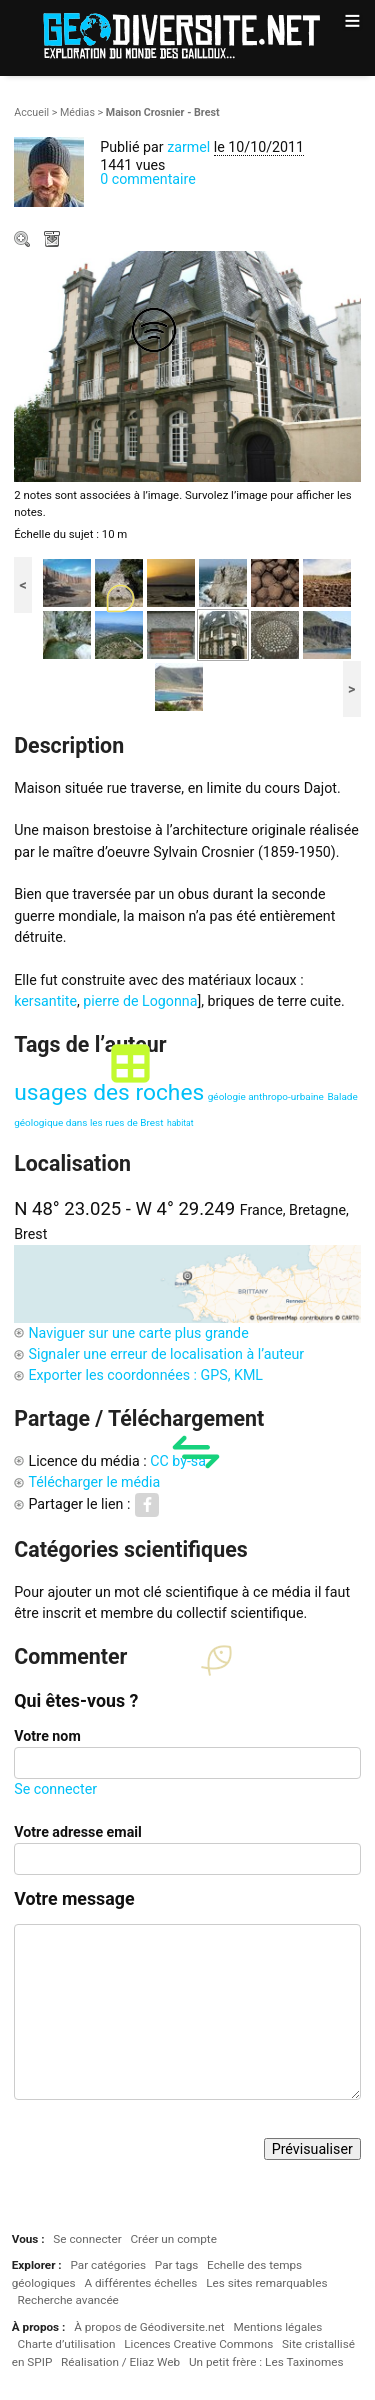 Image resolution: width=375 pixels, height=2400 pixels. I want to click on open Spotify, so click(154, 330).